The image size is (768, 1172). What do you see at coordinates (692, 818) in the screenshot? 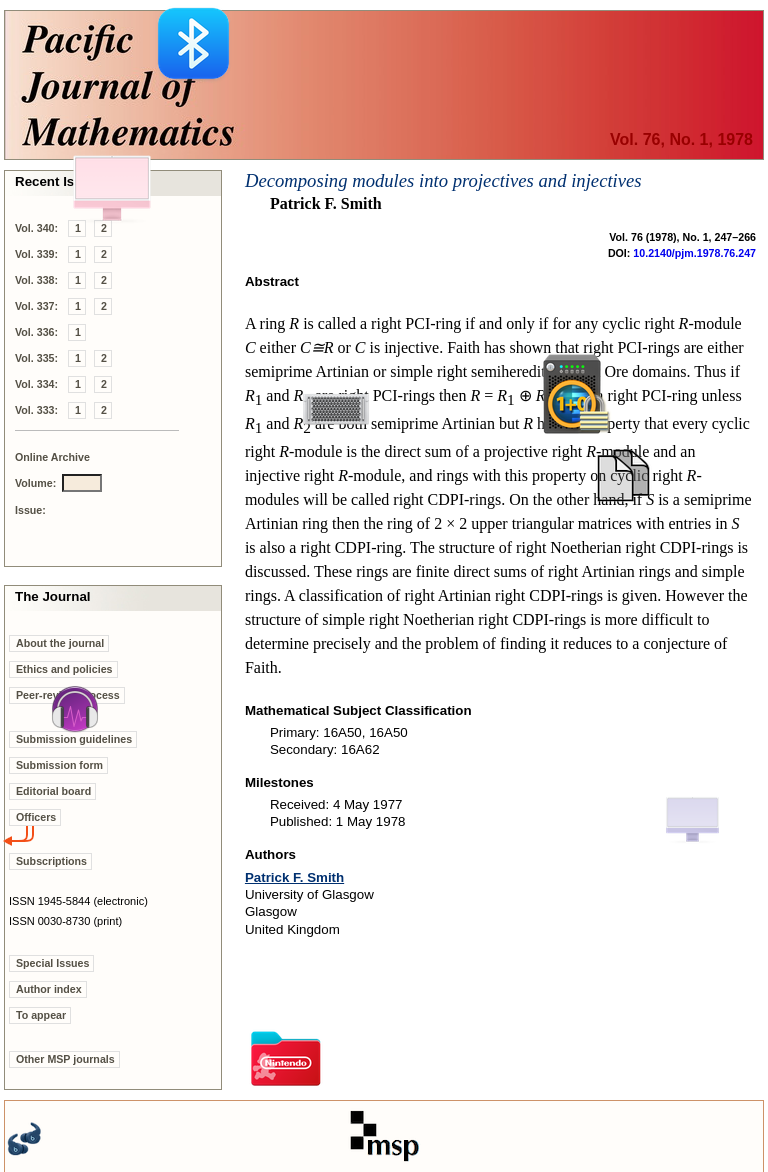
I see `indicates this mac in system preferences or network devices` at bounding box center [692, 818].